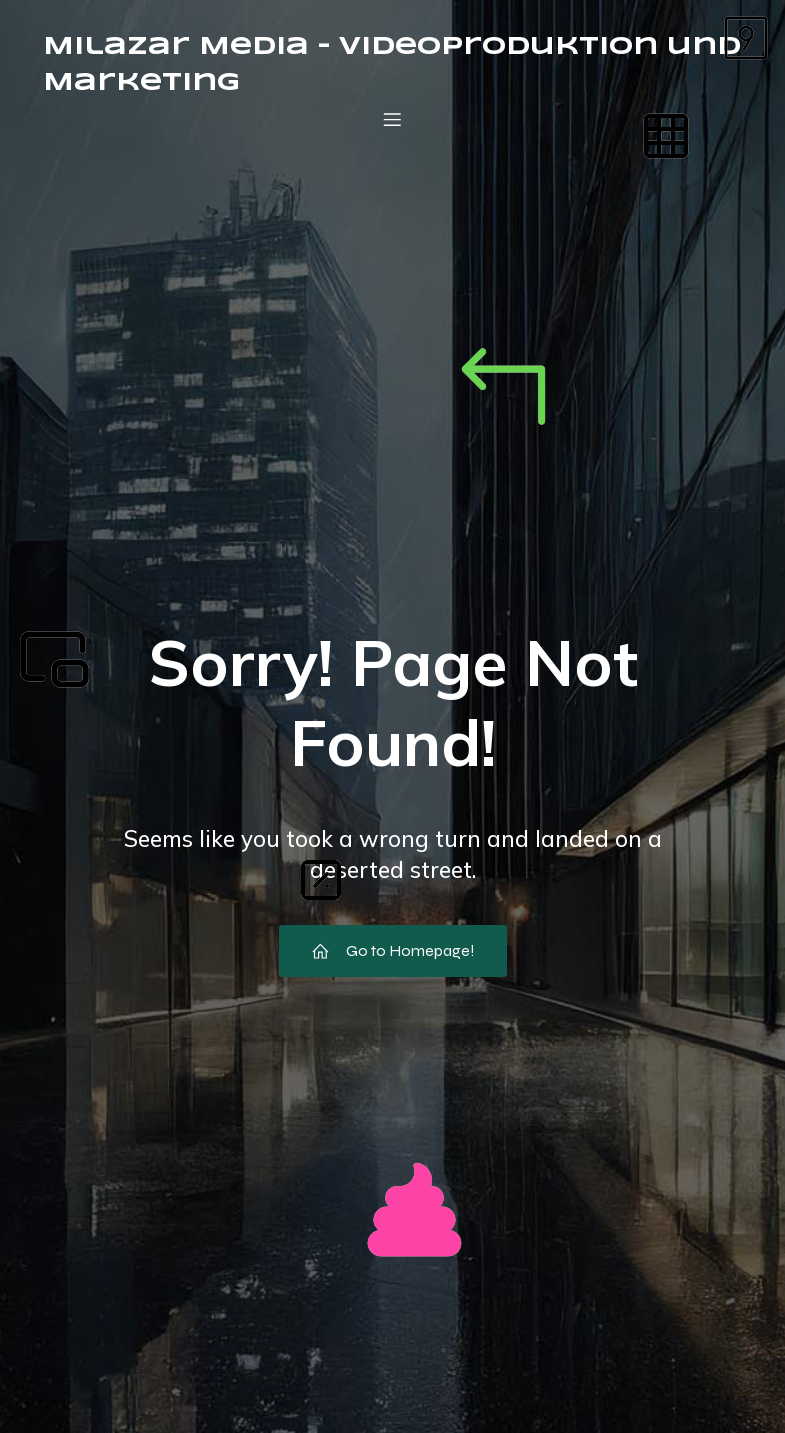 This screenshot has width=785, height=1433. Describe the element at coordinates (746, 38) in the screenshot. I see `select or input the number nine` at that location.